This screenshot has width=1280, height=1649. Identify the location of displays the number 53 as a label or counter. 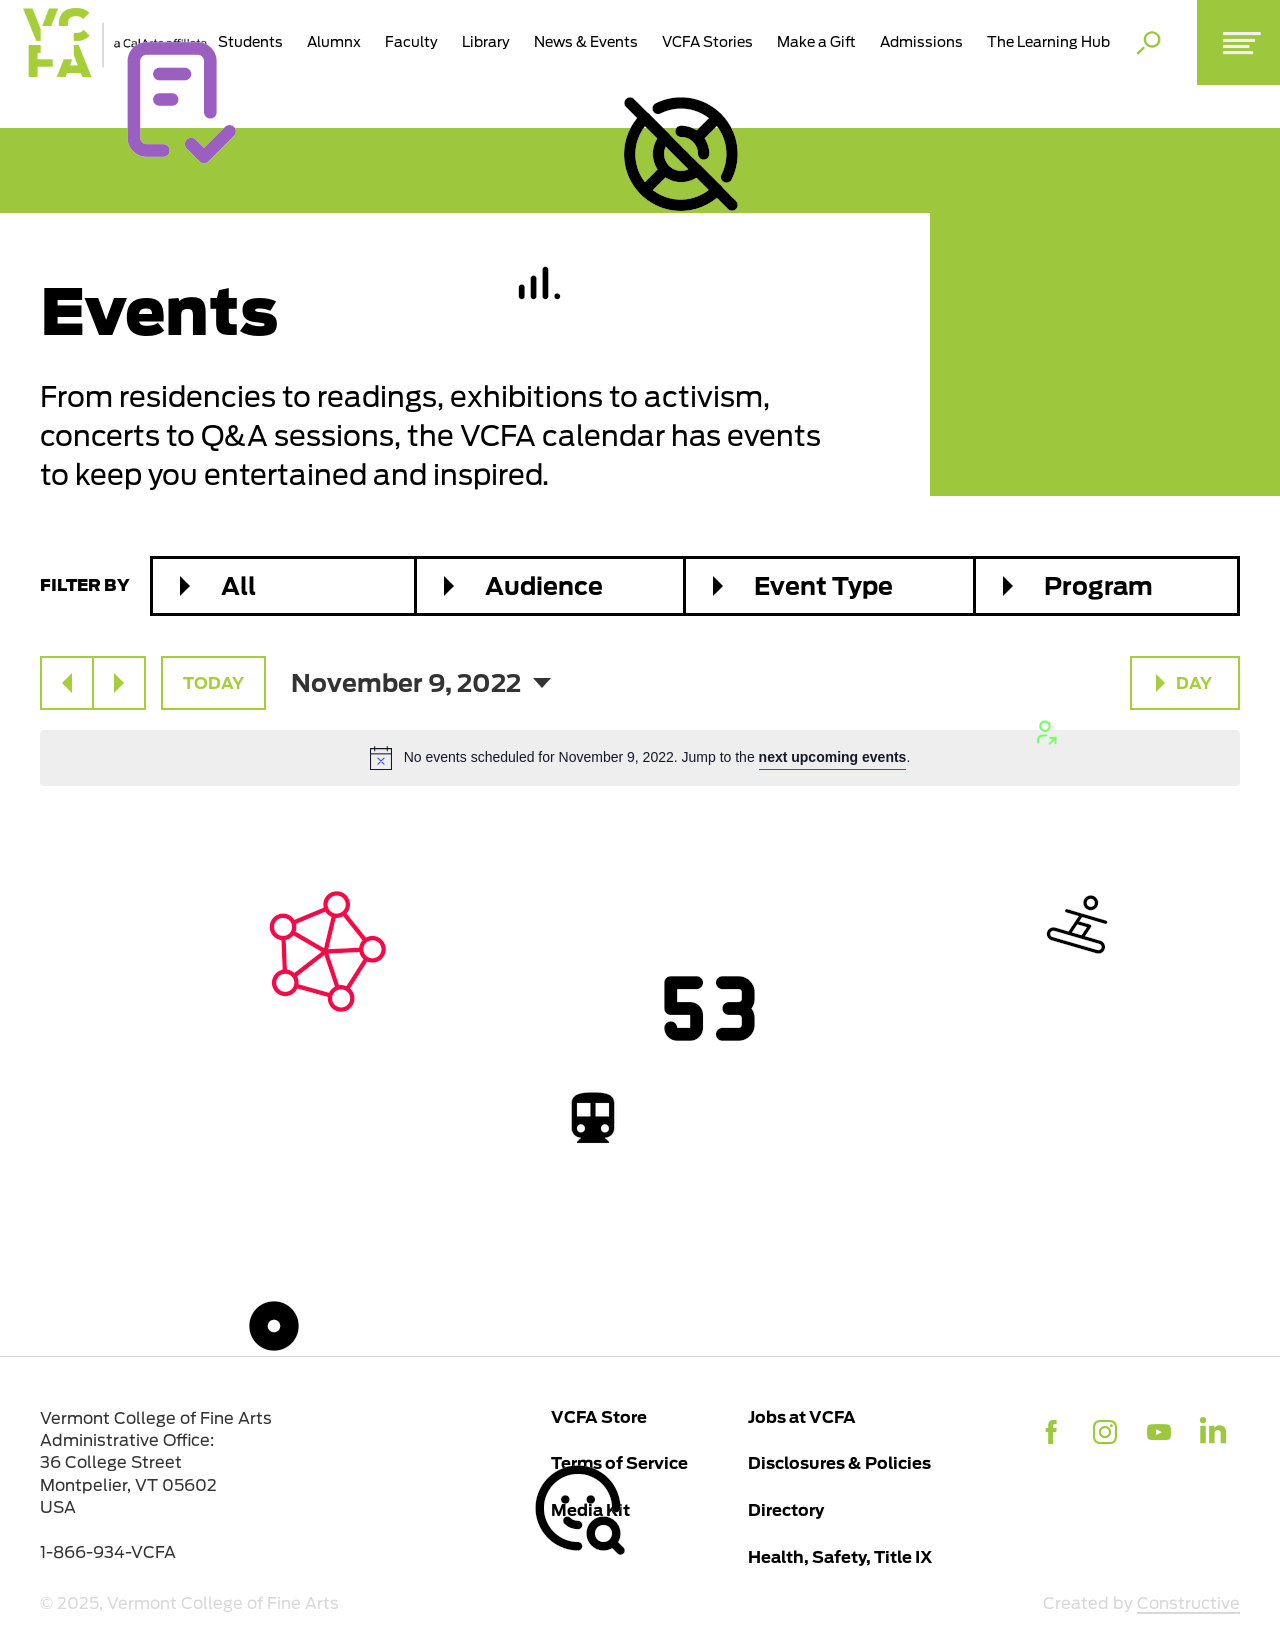
(709, 1008).